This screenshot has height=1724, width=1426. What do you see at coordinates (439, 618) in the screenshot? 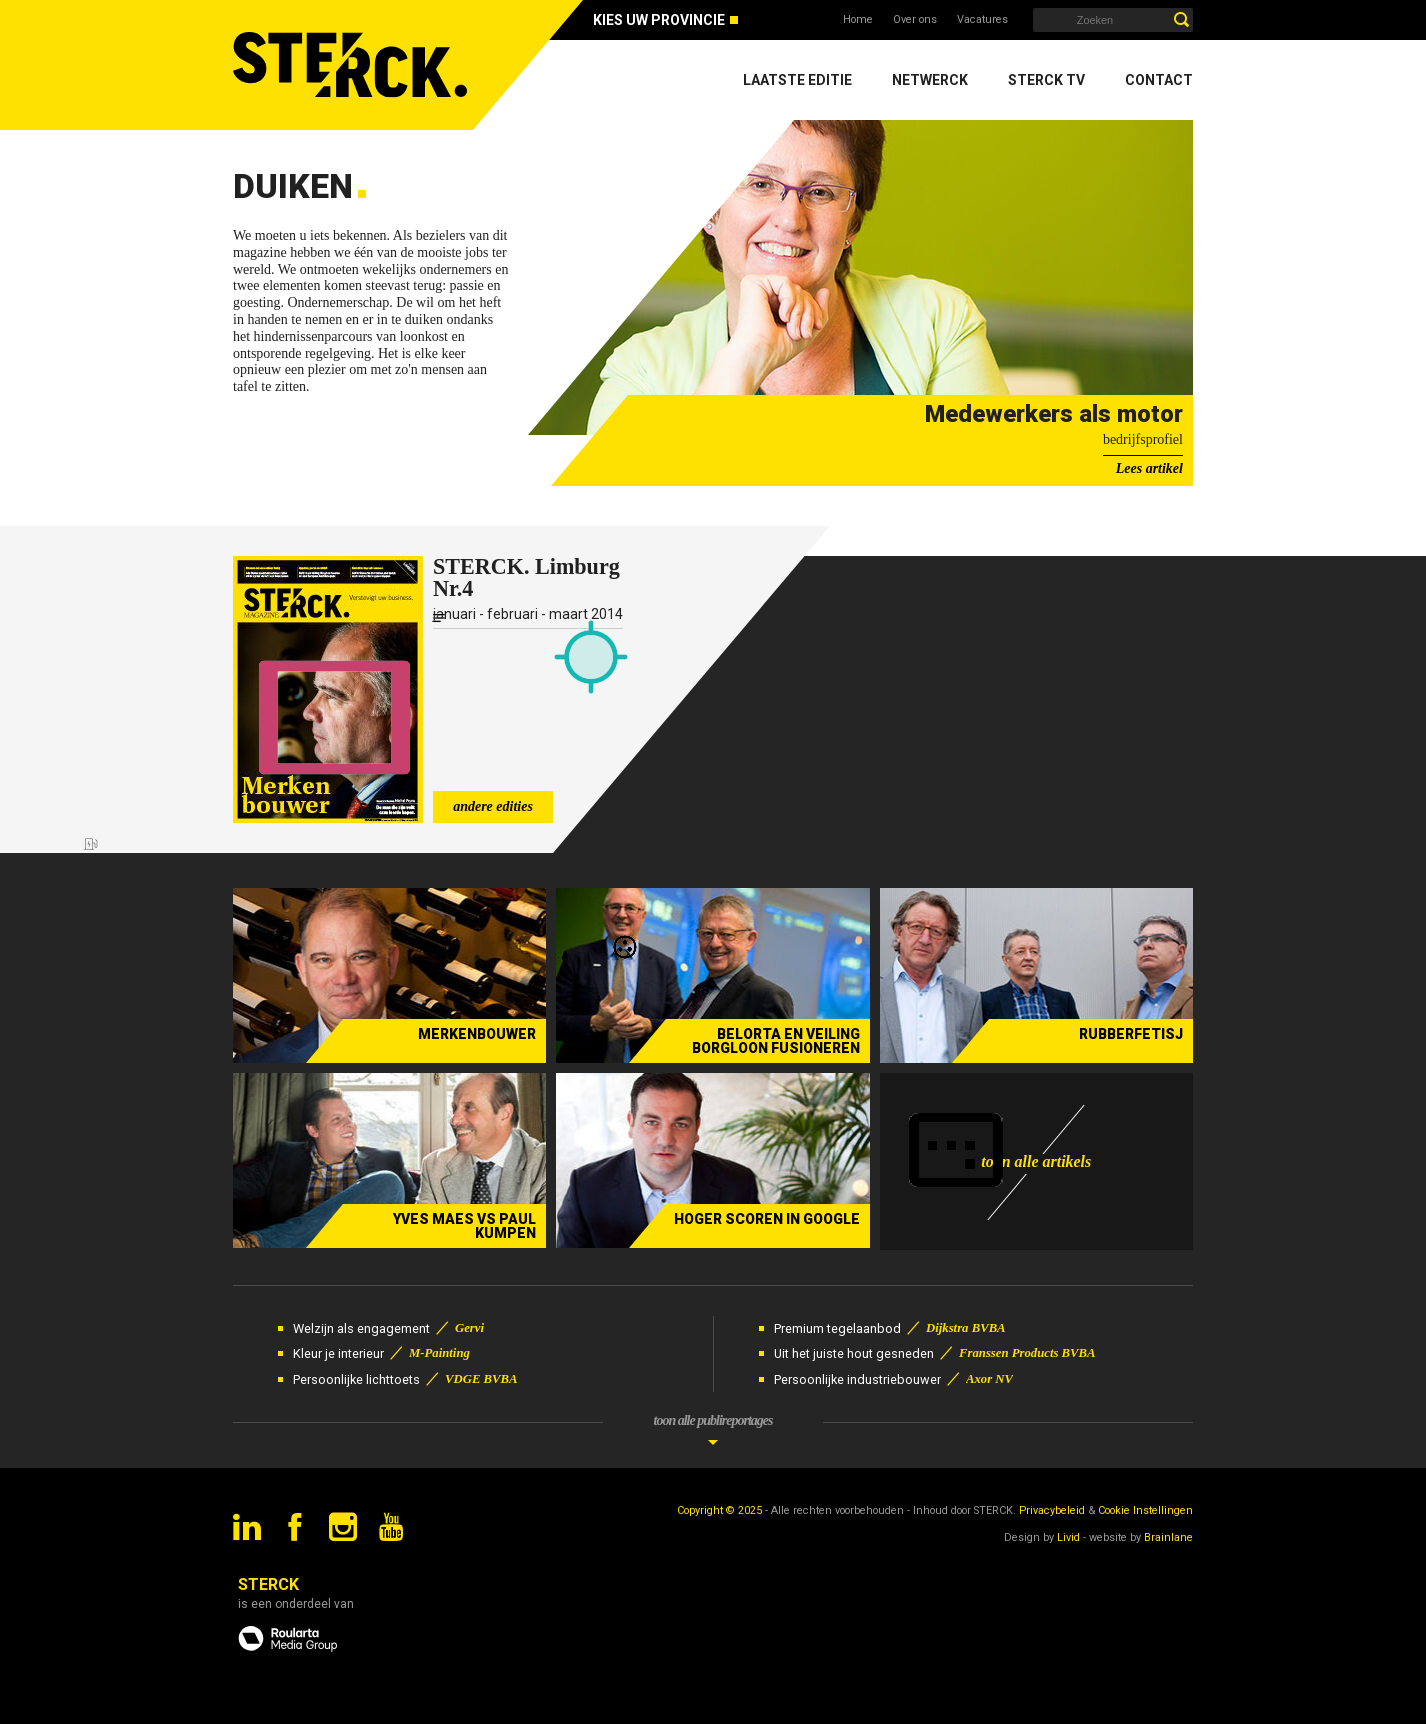
I see `view or edit notes` at bounding box center [439, 618].